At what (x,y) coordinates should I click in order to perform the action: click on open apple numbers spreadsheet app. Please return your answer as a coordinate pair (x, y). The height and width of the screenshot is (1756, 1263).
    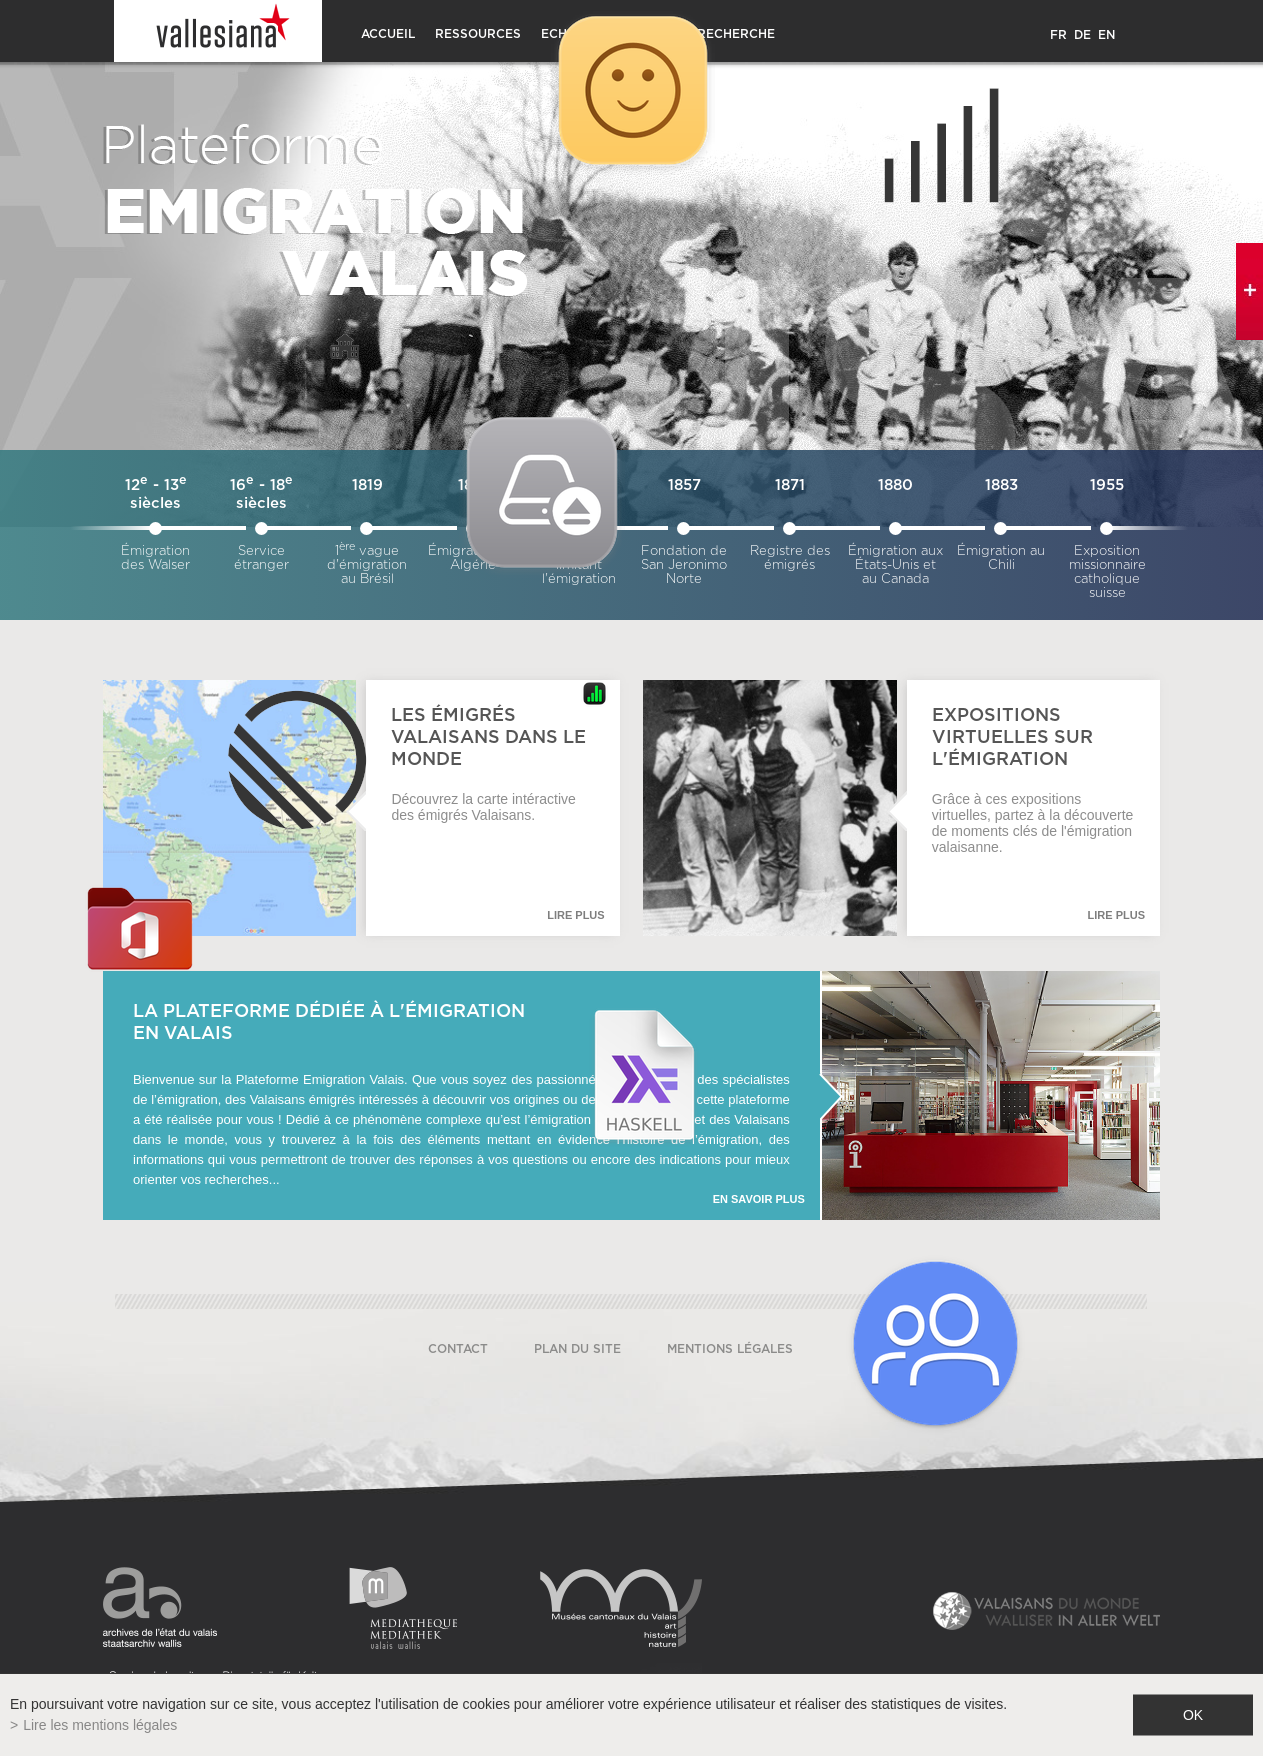
    Looking at the image, I should click on (594, 693).